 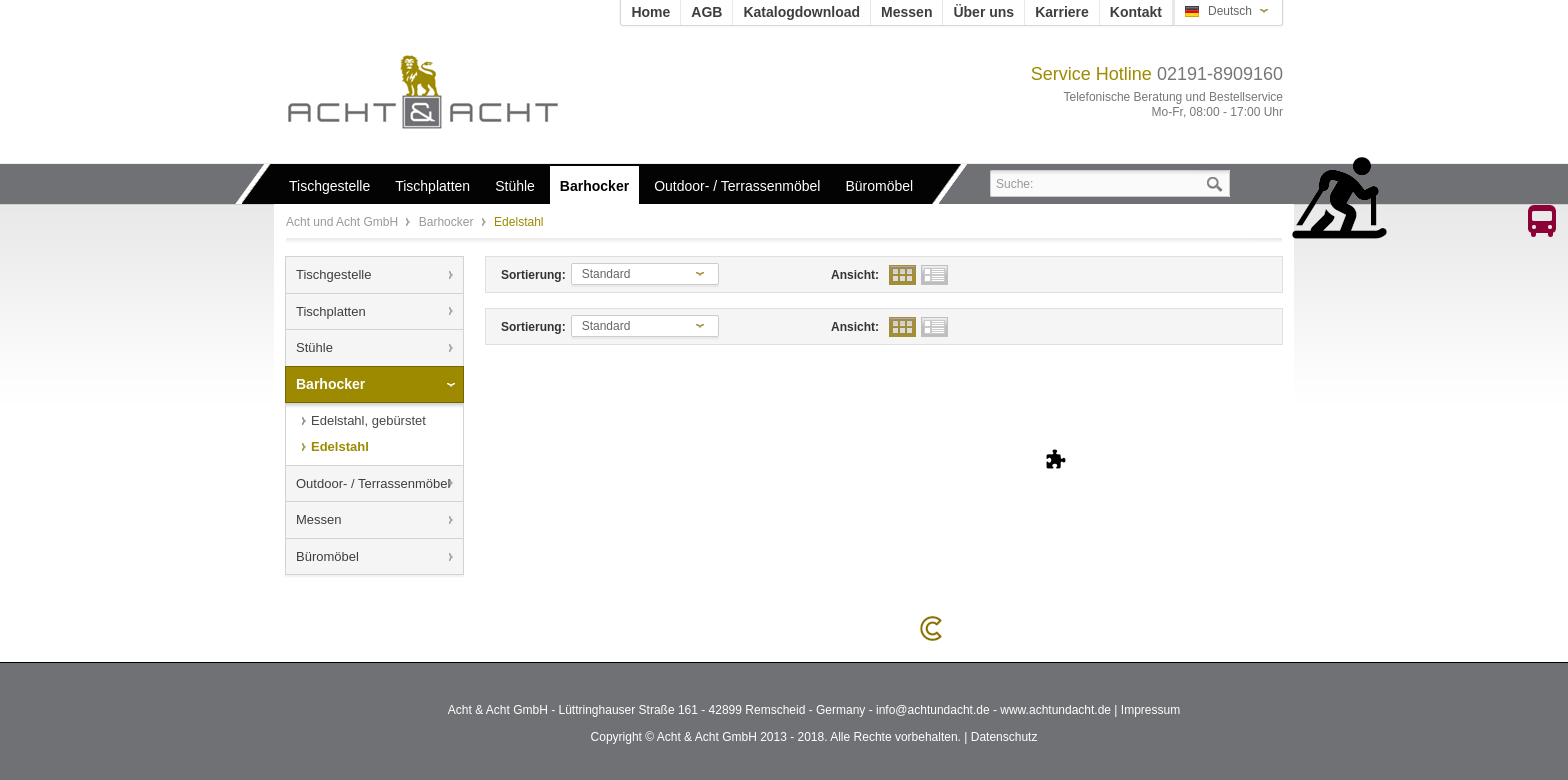 What do you see at coordinates (1542, 221) in the screenshot?
I see `view bus routes or schedules` at bounding box center [1542, 221].